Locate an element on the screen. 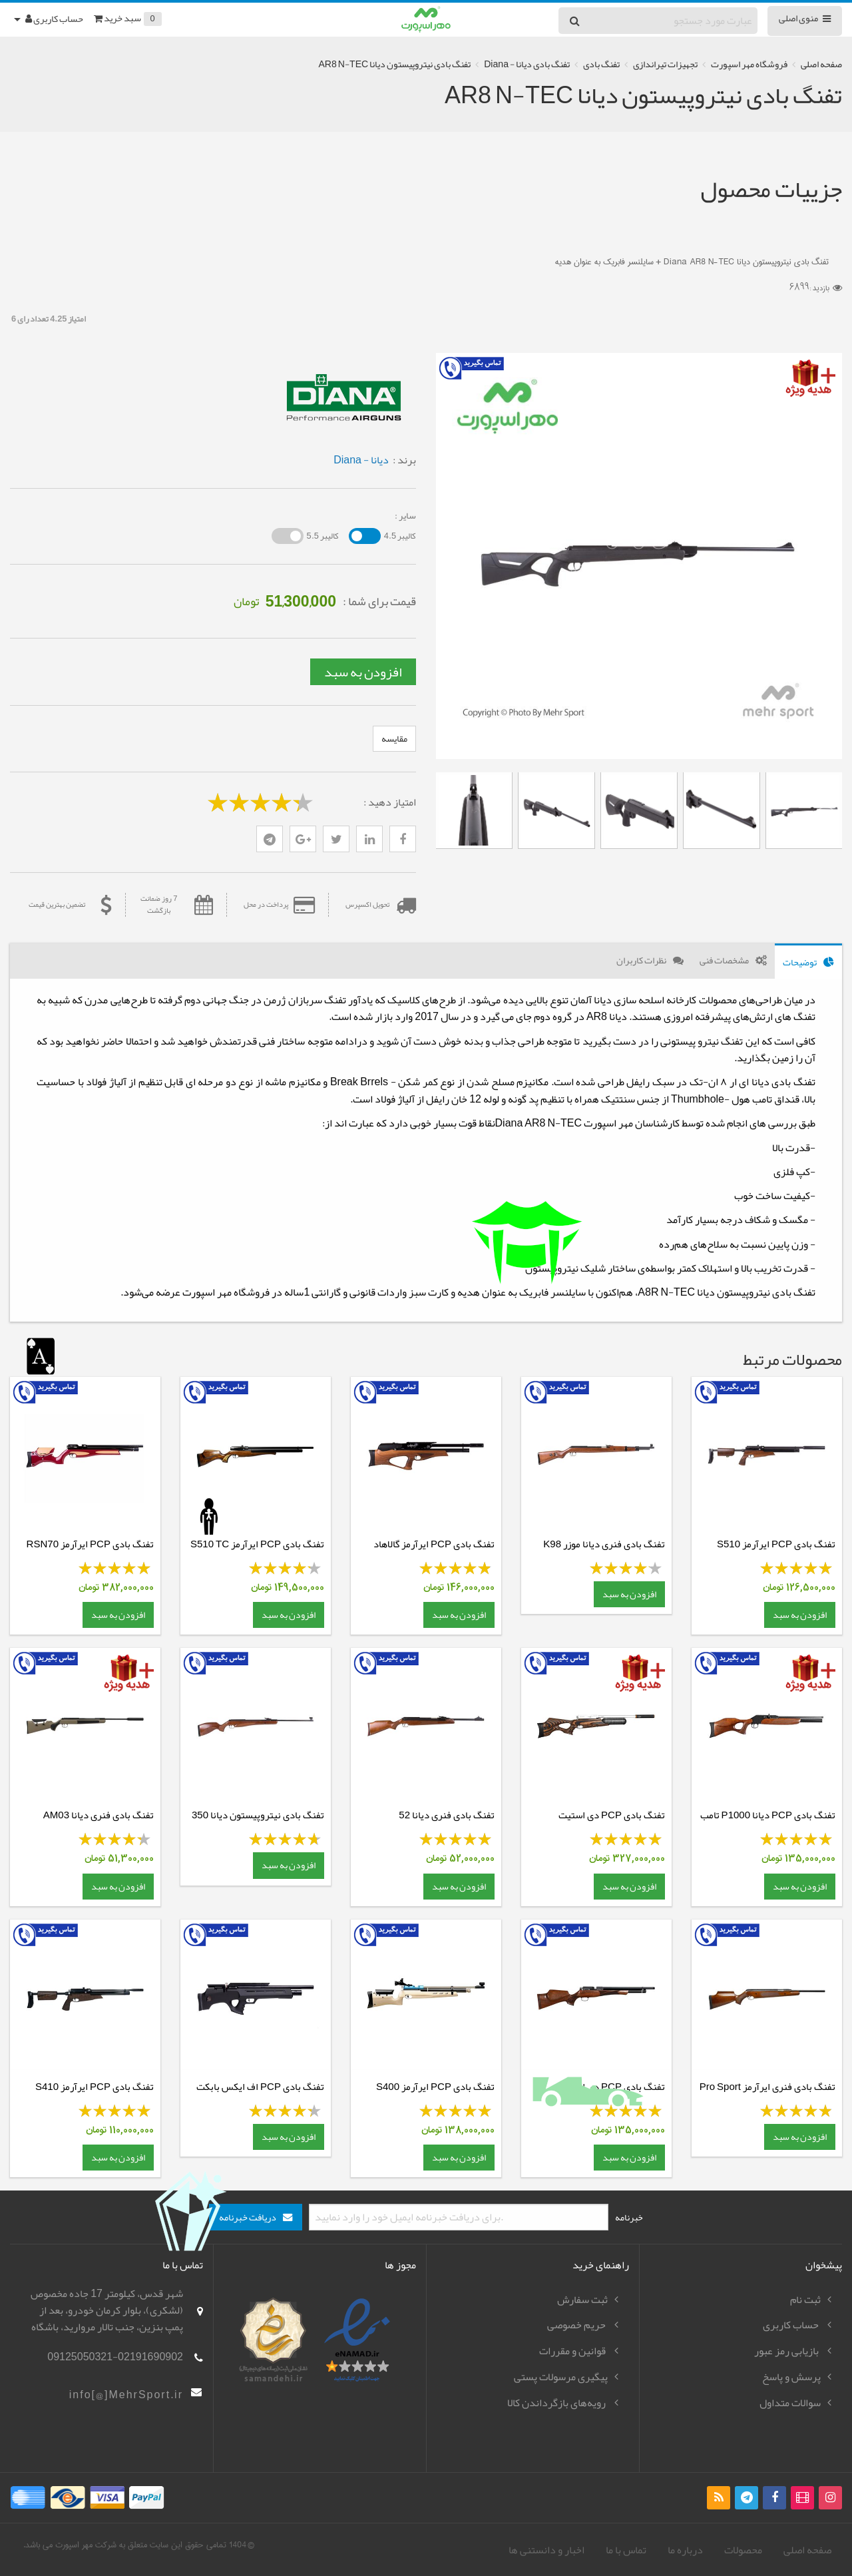 This screenshot has width=852, height=2576. vampire or monster character selection is located at coordinates (527, 1238).